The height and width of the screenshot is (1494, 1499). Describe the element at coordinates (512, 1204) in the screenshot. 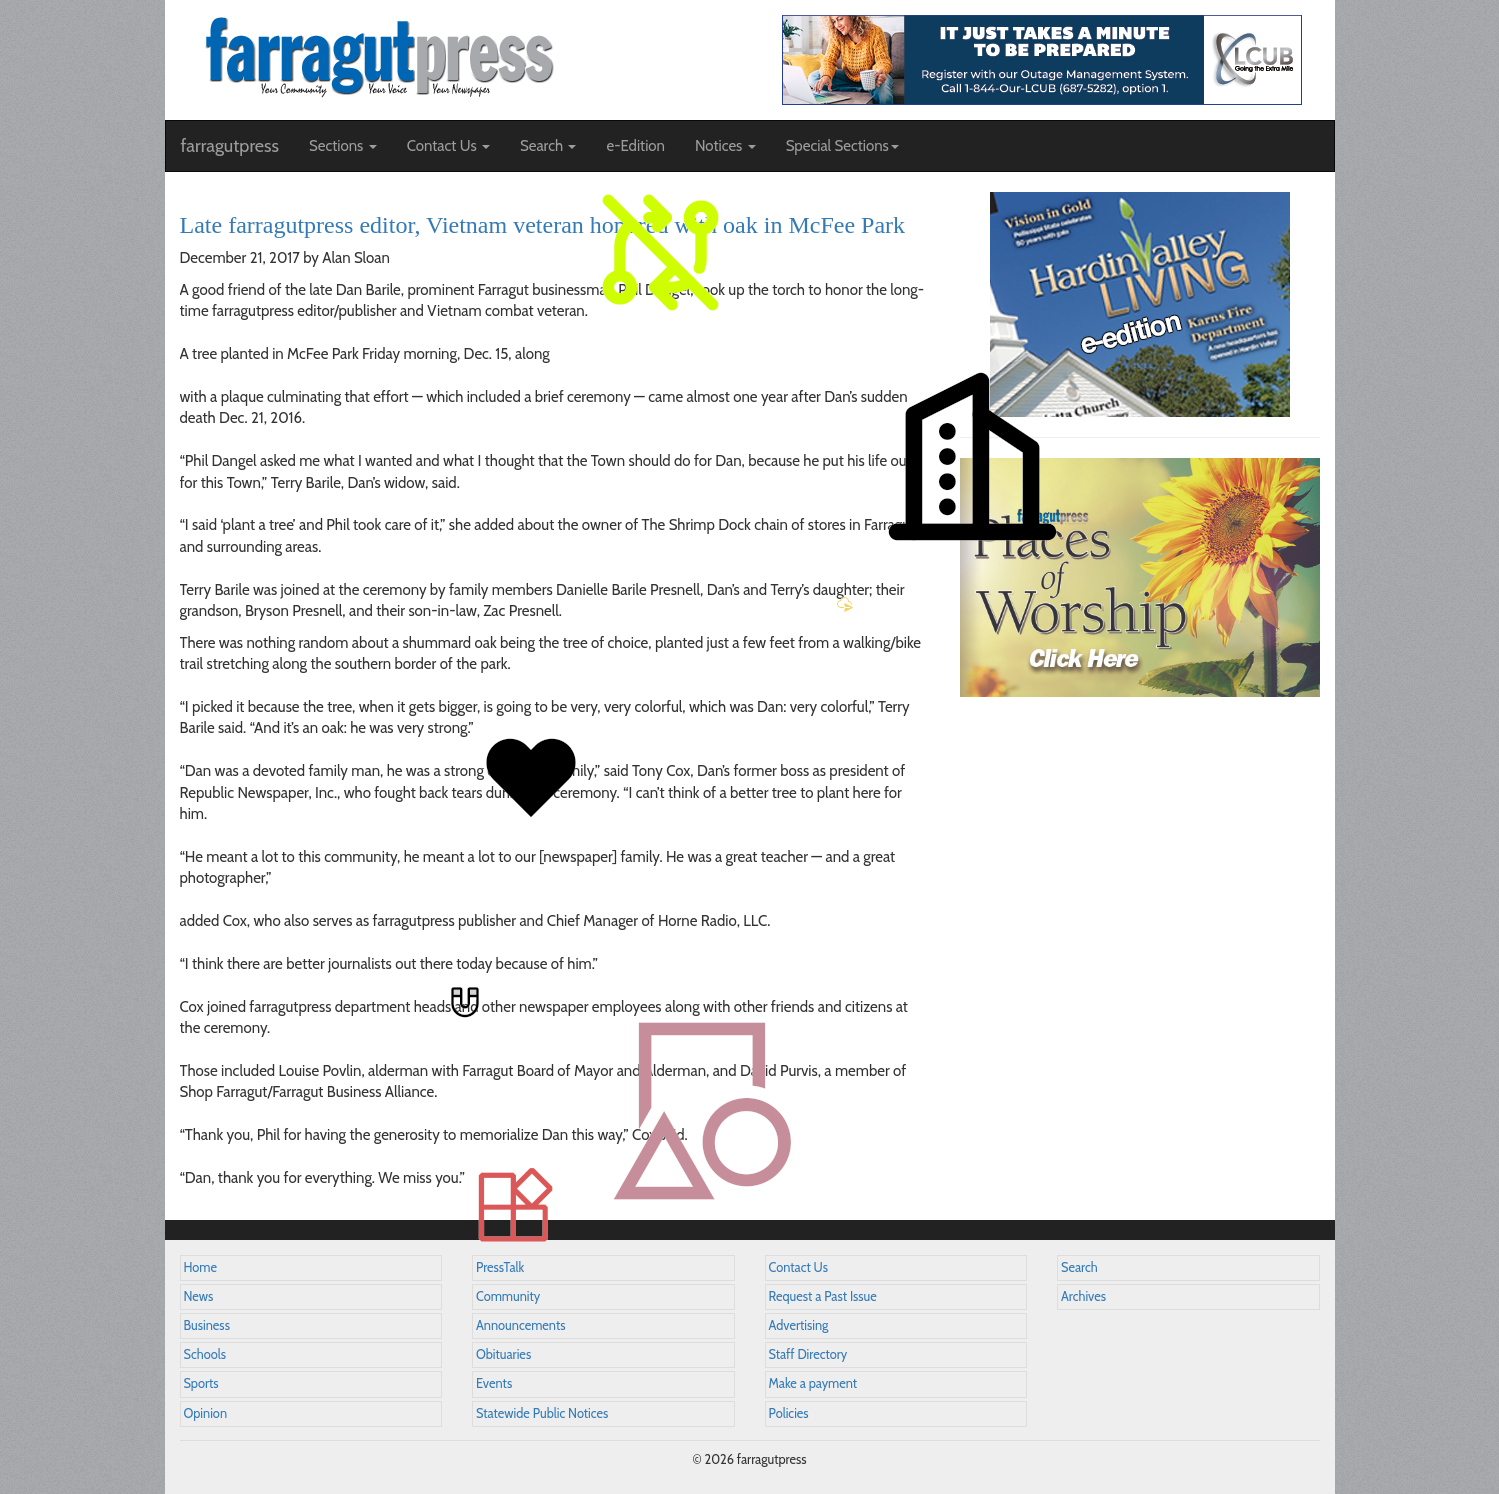

I see `open the extensions marketplace` at that location.